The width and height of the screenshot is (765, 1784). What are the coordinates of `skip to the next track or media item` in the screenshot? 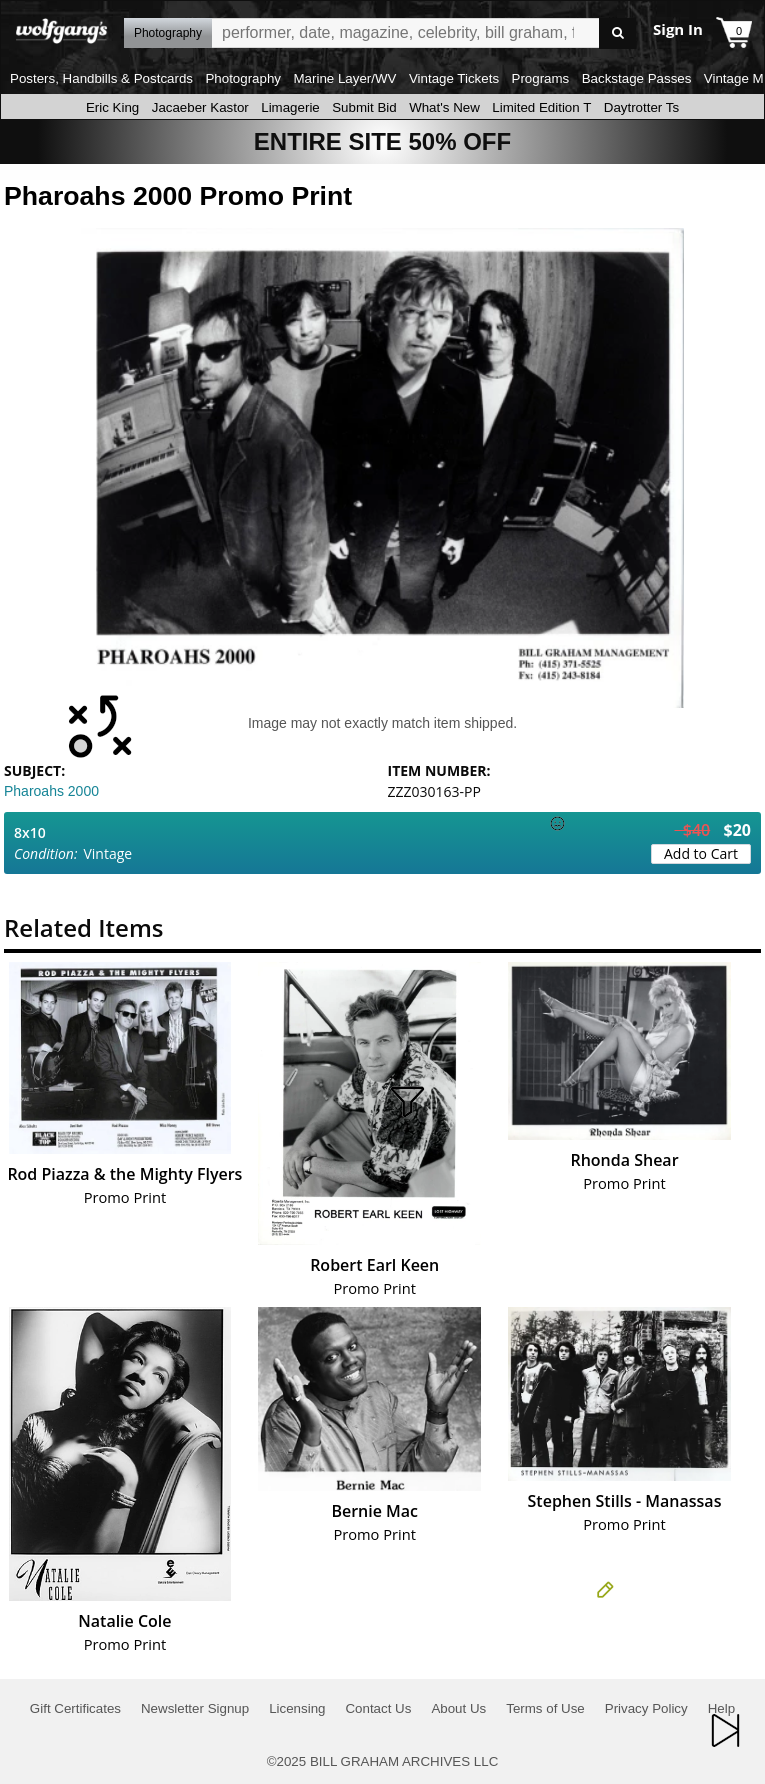 It's located at (725, 1730).